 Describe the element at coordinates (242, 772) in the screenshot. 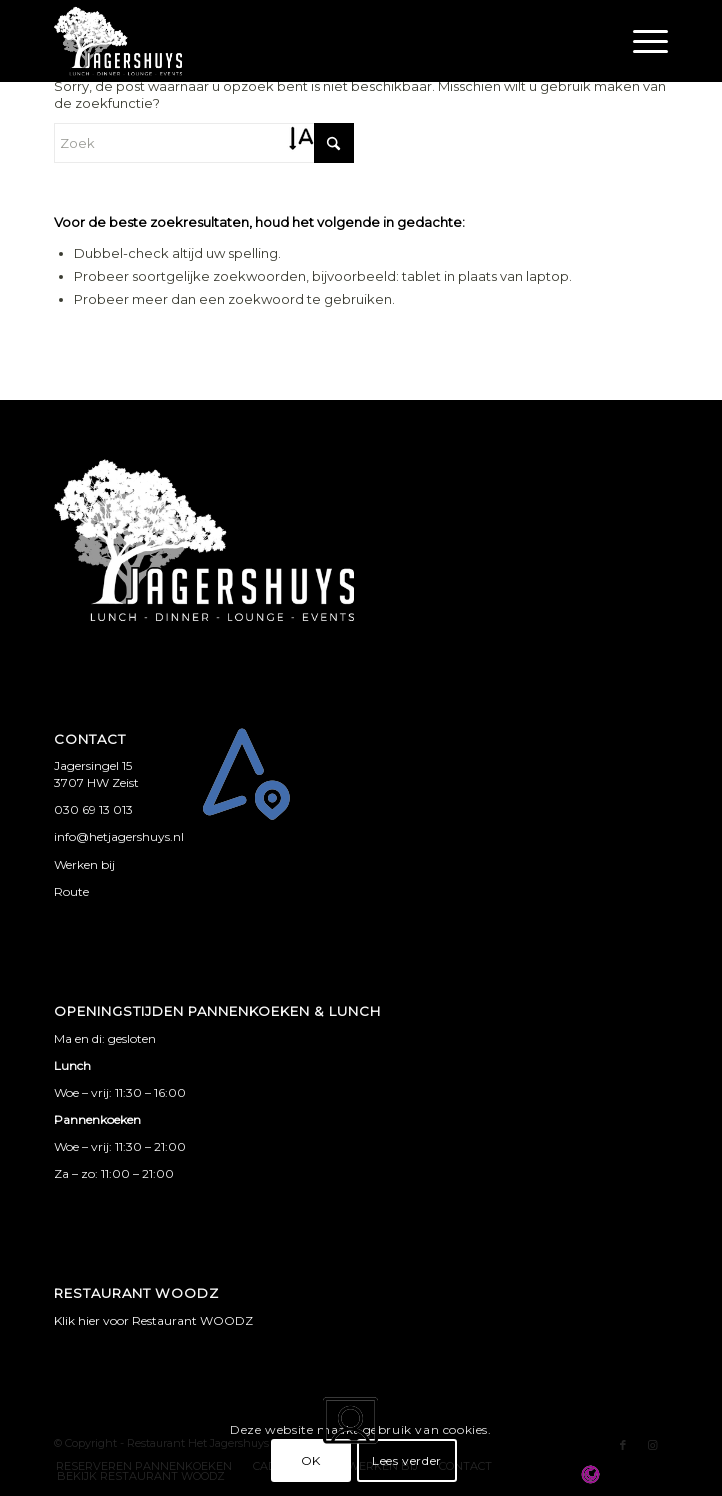

I see `navigate to a pinned location` at that location.